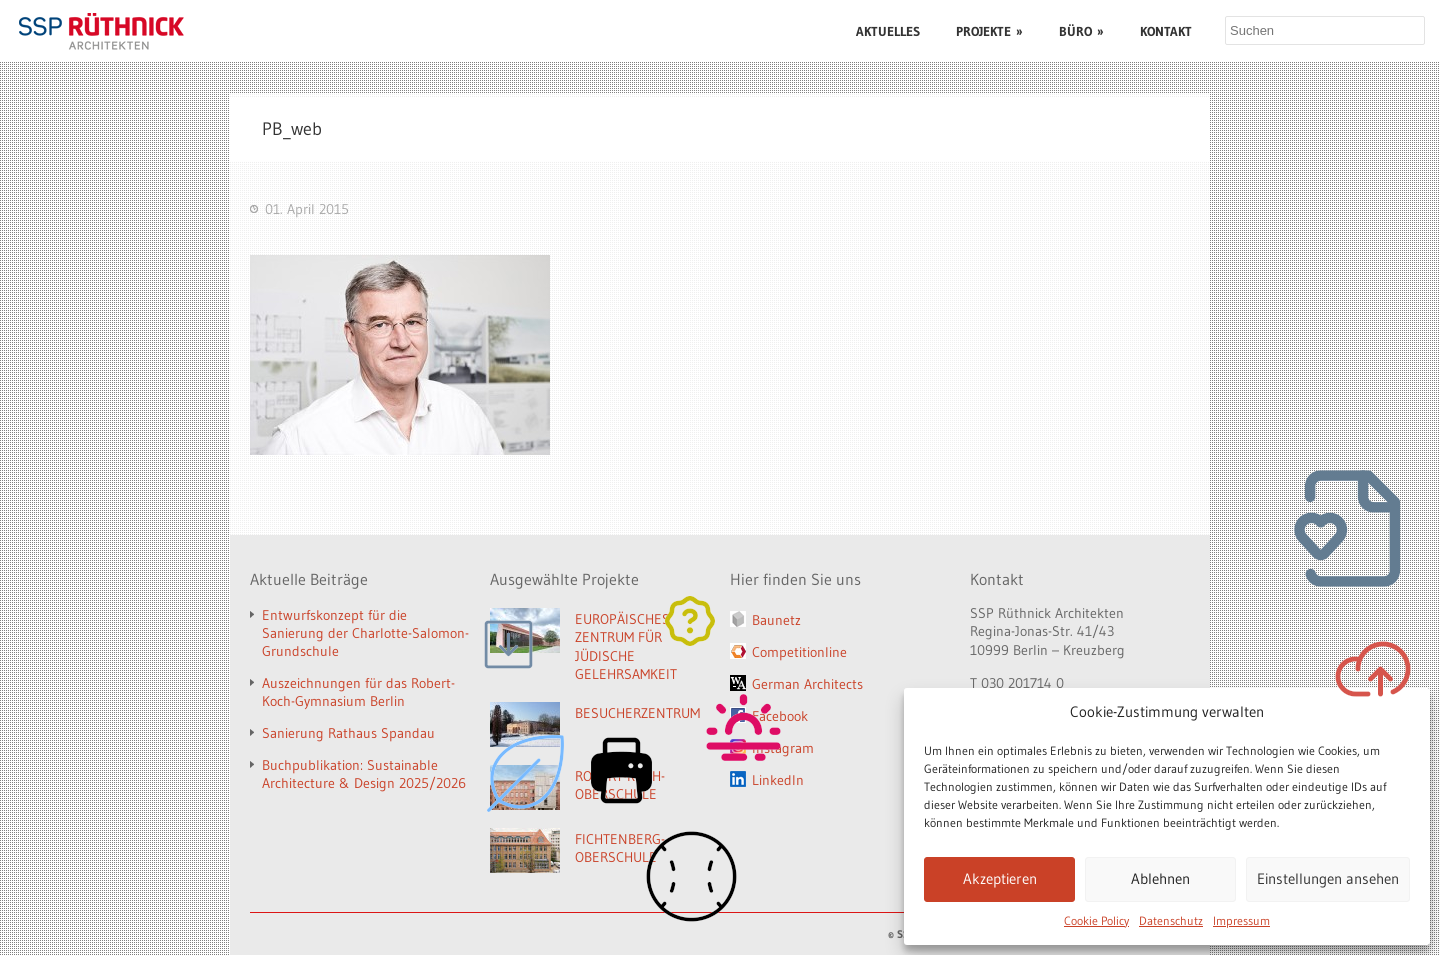 The height and width of the screenshot is (955, 1440). I want to click on indicates eco-friendly or sustainable option, so click(525, 773).